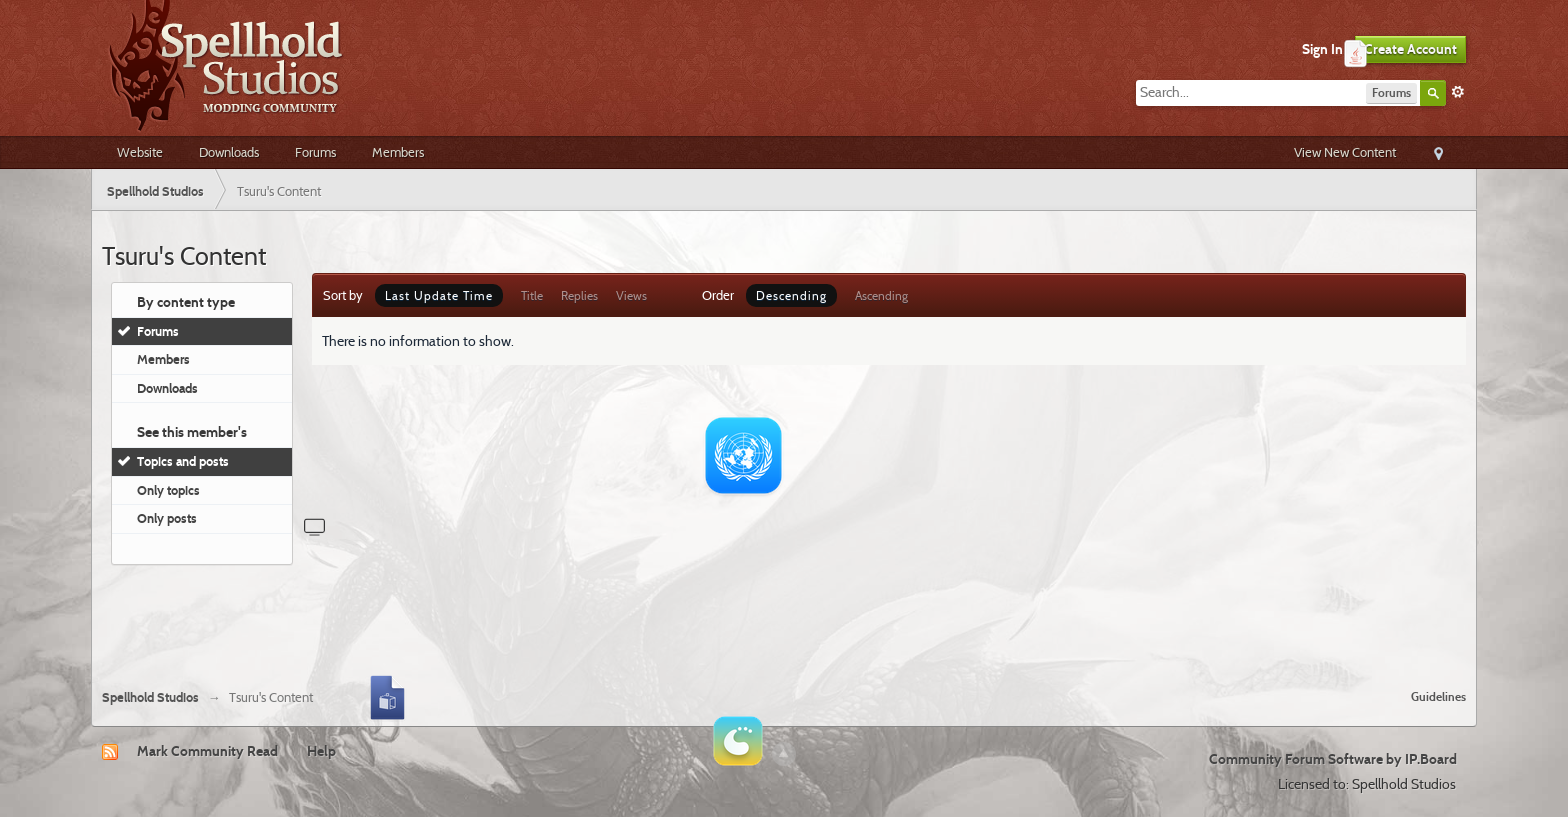 The height and width of the screenshot is (817, 1568). What do you see at coordinates (1355, 53) in the screenshot?
I see `a java source code file` at bounding box center [1355, 53].